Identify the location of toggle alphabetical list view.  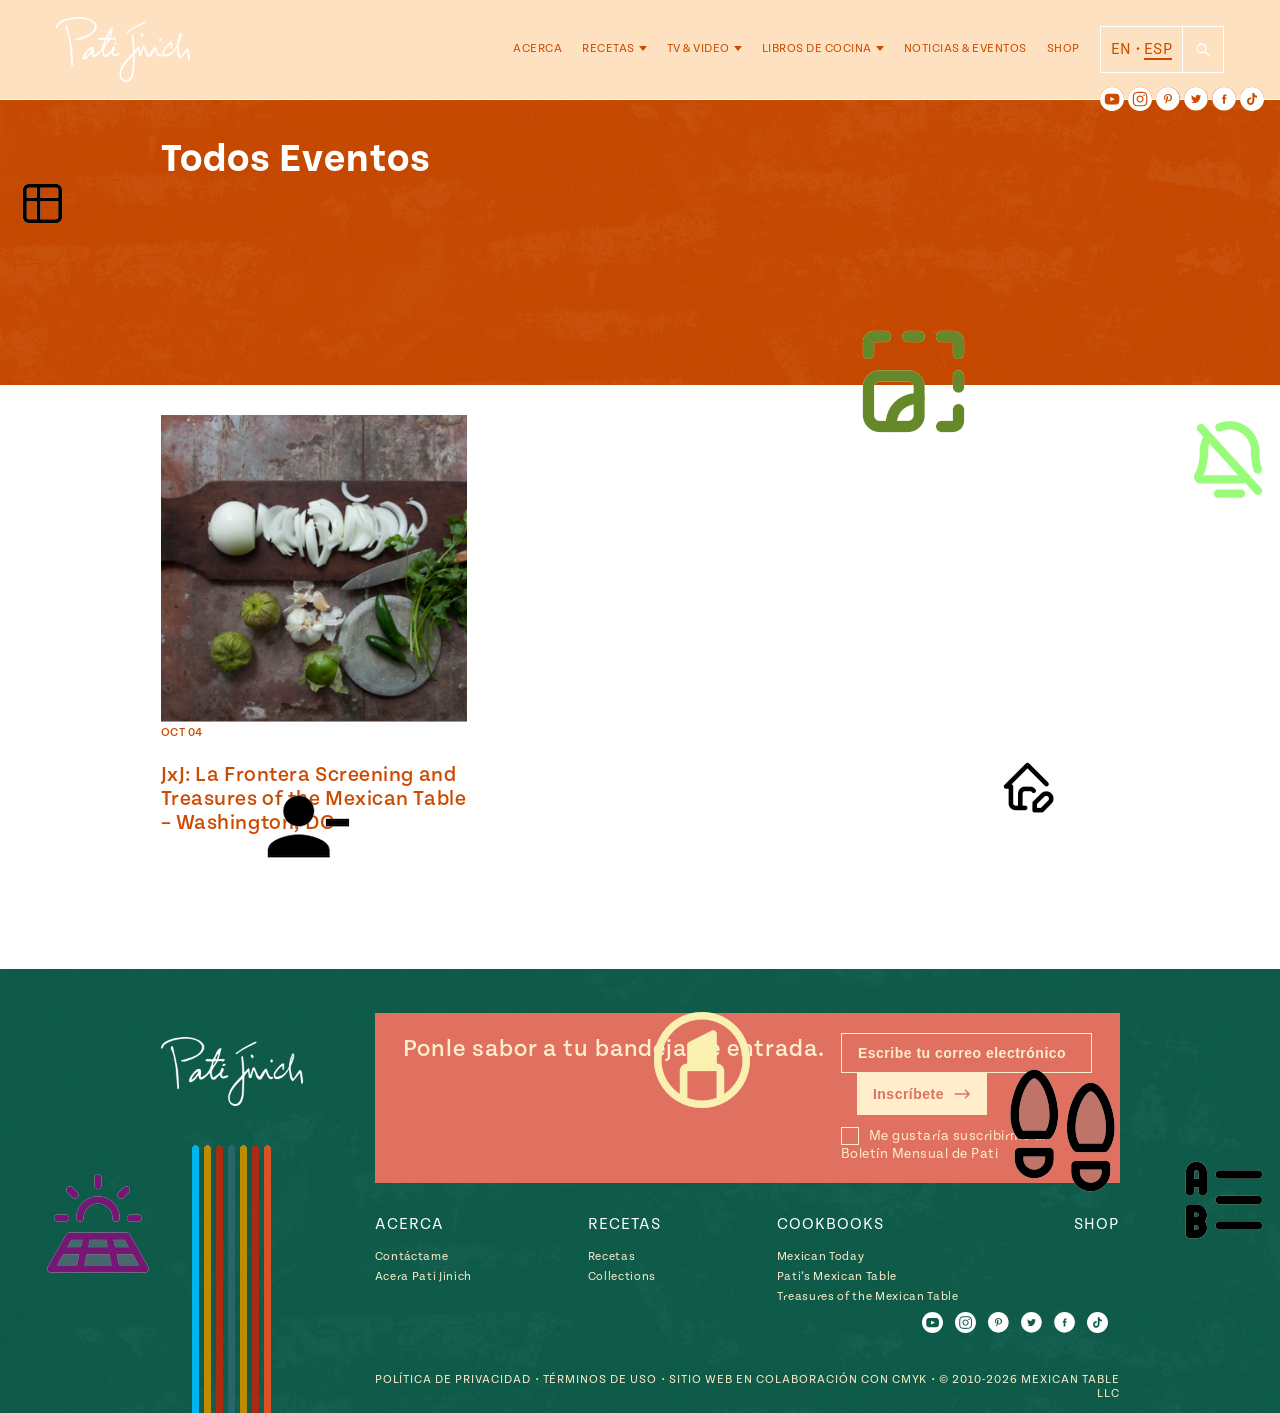
(1224, 1200).